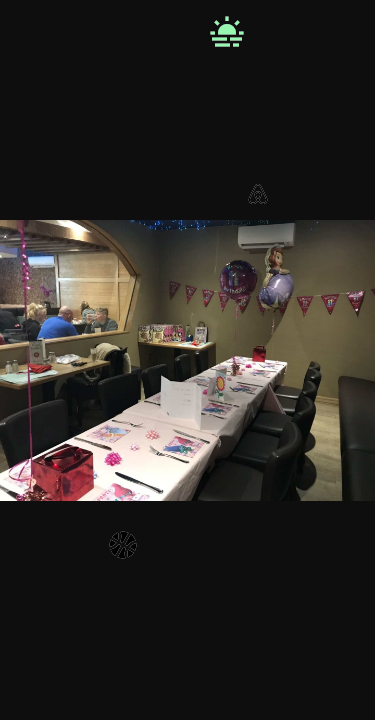  Describe the element at coordinates (227, 33) in the screenshot. I see `indicates hazy weather conditions` at that location.